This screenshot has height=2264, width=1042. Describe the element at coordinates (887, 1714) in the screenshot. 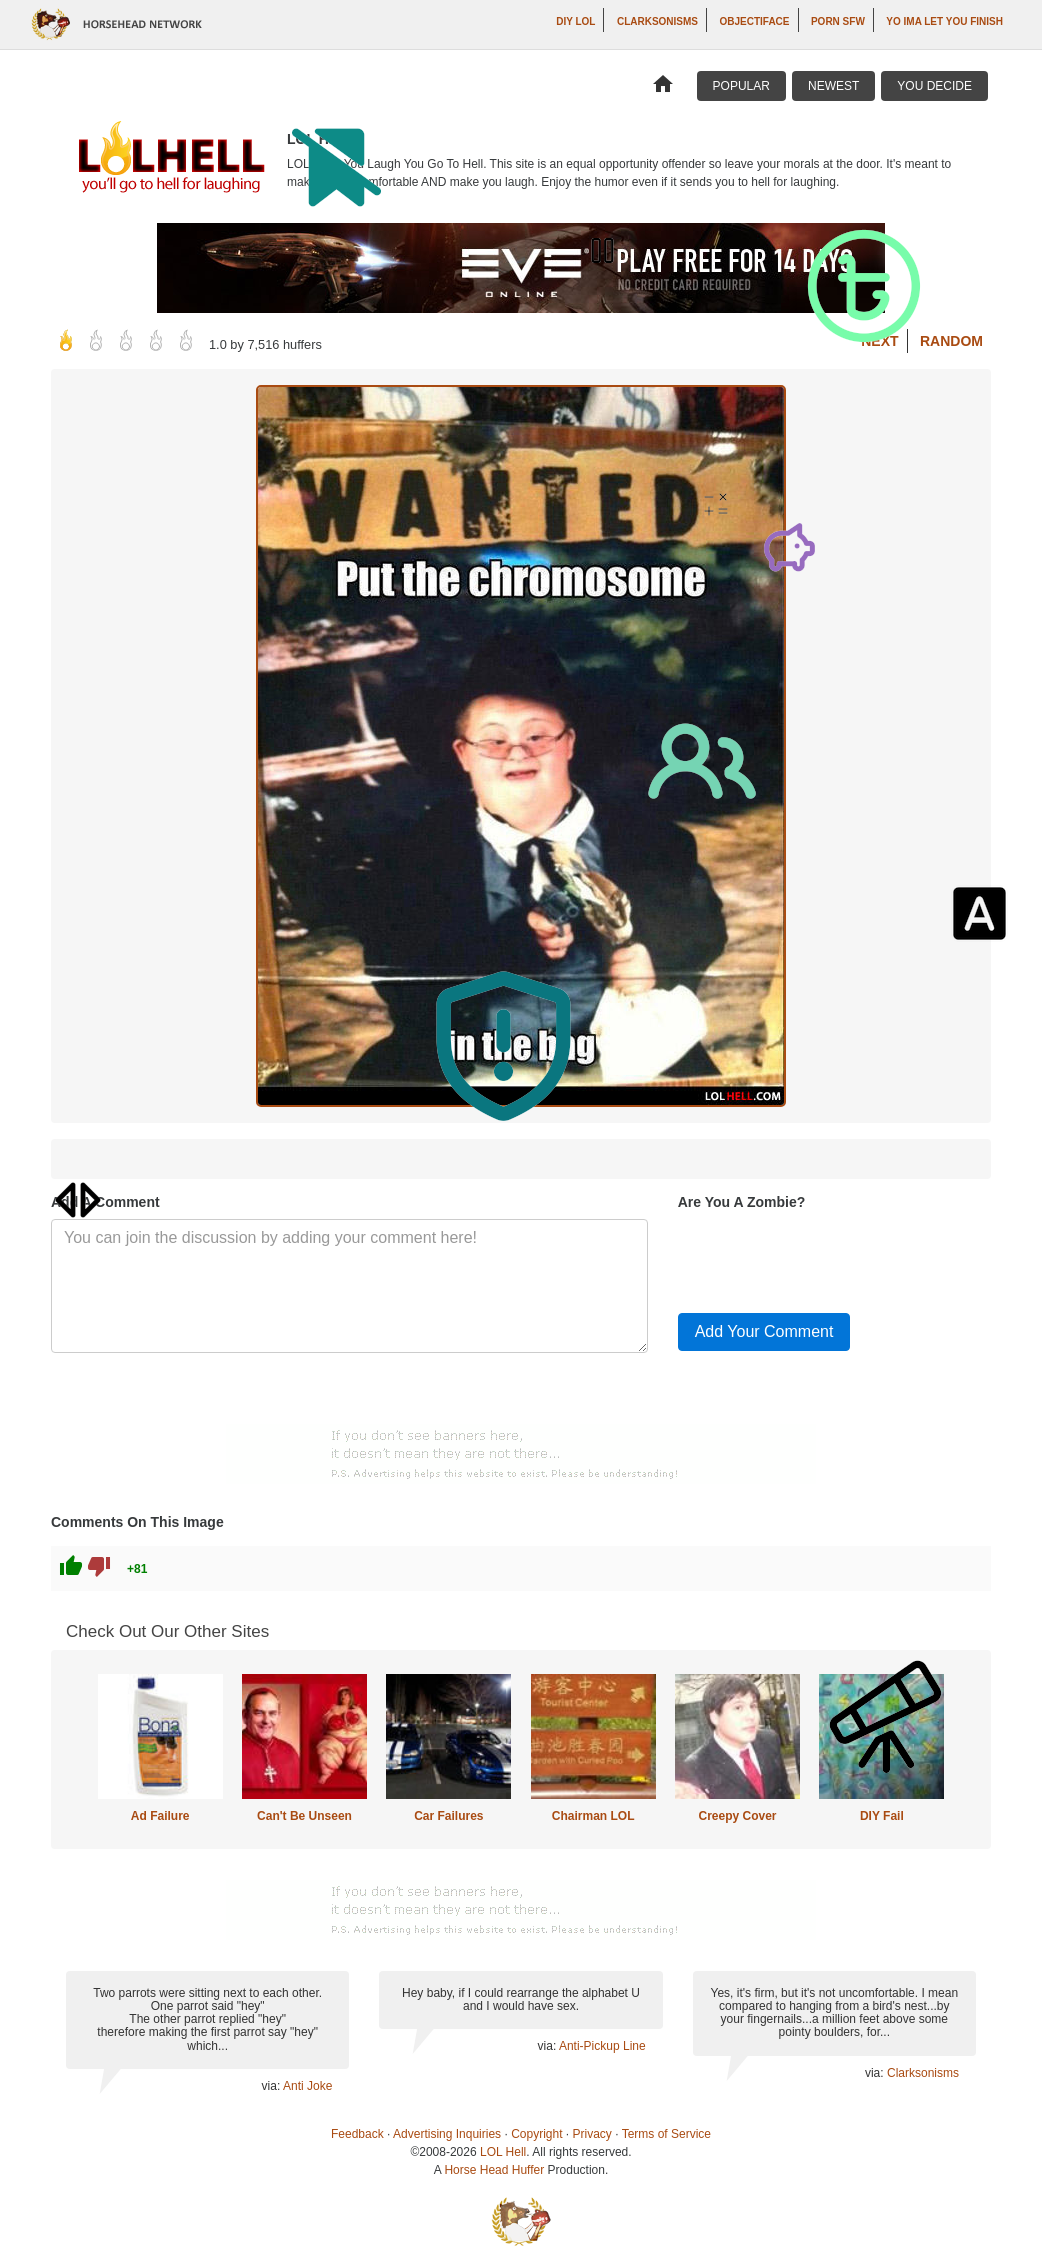

I see `explore or discover new content` at that location.